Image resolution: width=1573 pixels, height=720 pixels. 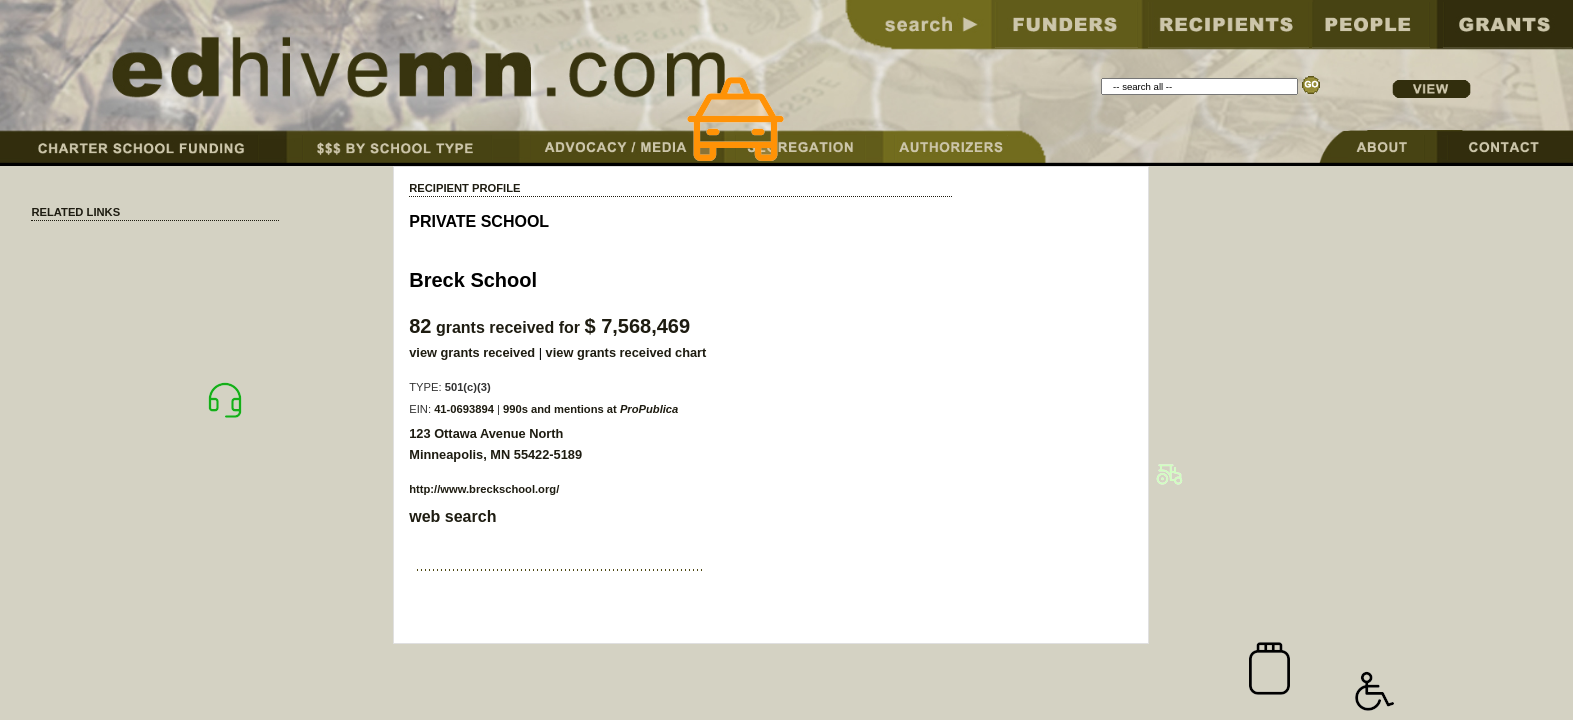 What do you see at coordinates (1371, 692) in the screenshot?
I see `indicates wheelchair accessible facilities` at bounding box center [1371, 692].